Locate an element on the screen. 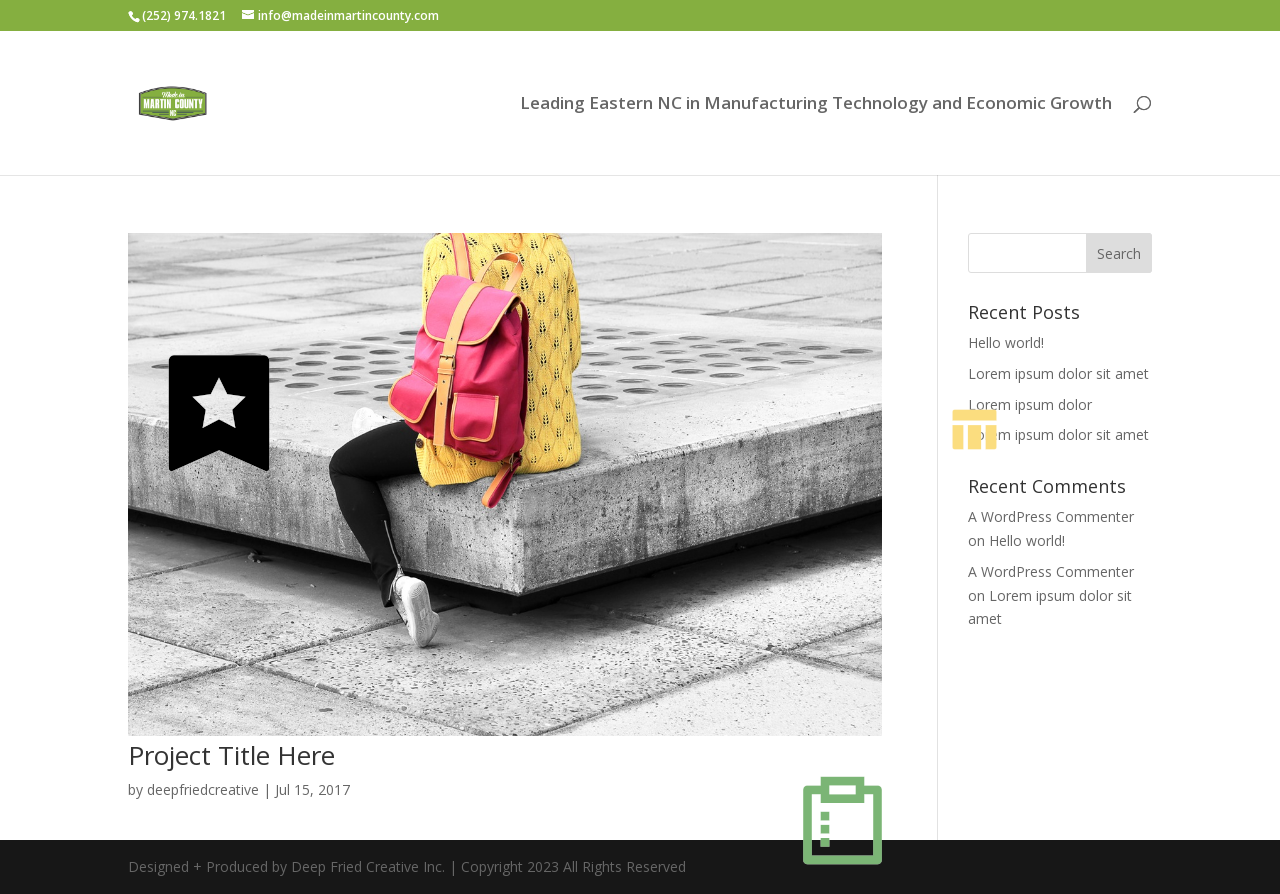  access survey or feedback form is located at coordinates (842, 820).